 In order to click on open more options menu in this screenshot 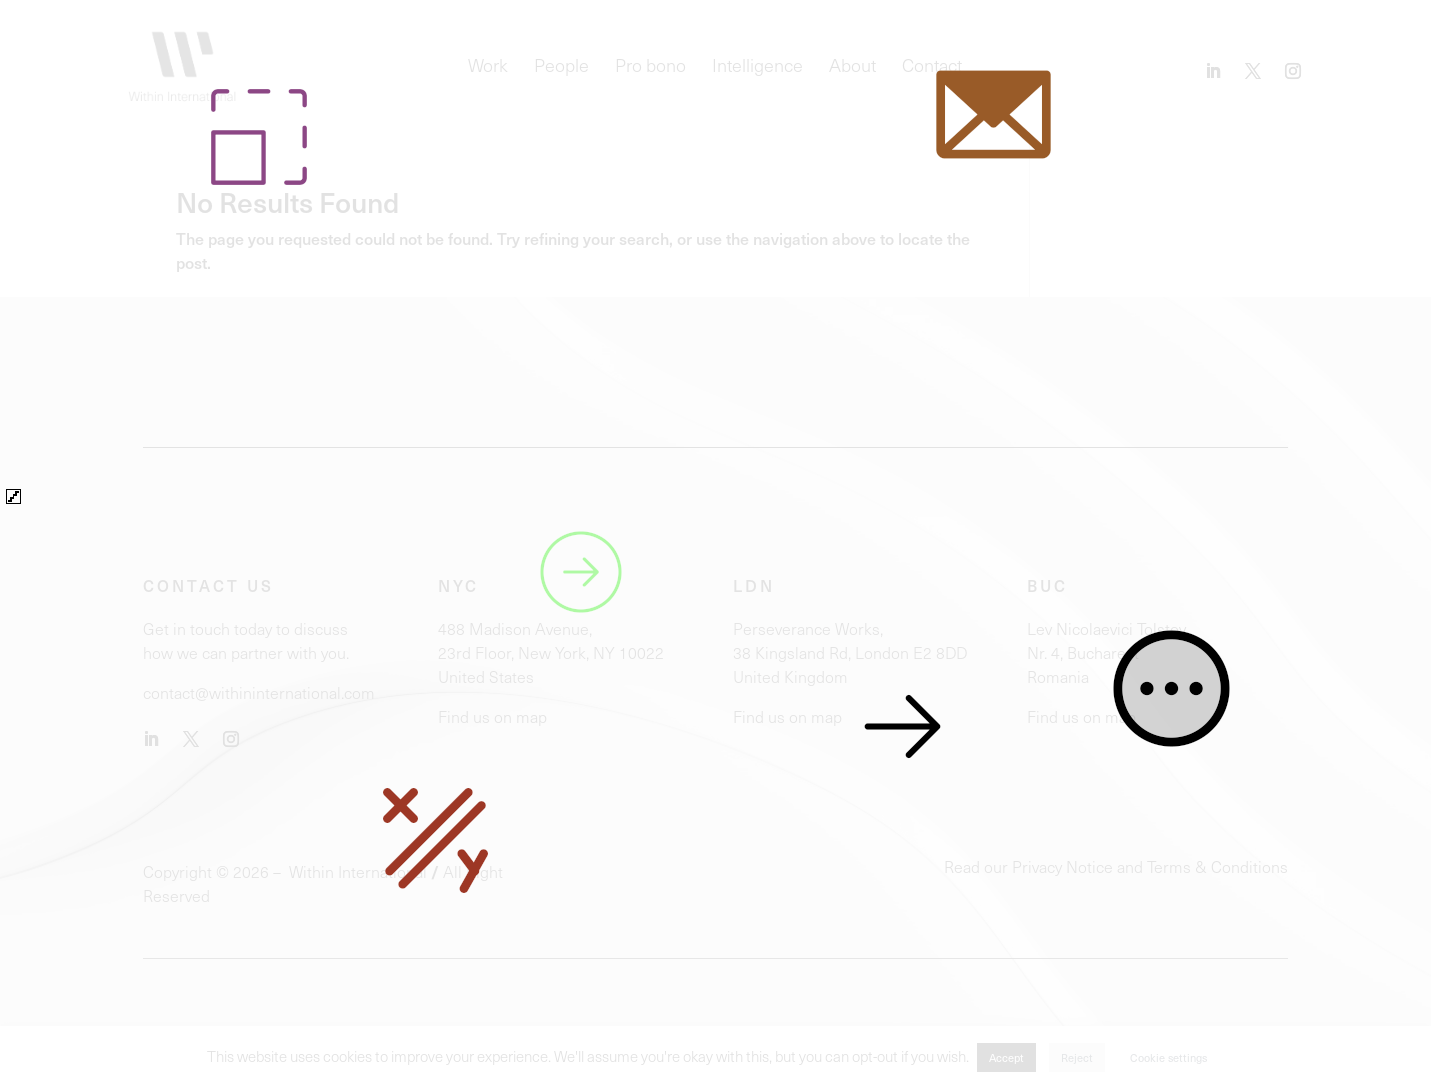, I will do `click(1171, 688)`.